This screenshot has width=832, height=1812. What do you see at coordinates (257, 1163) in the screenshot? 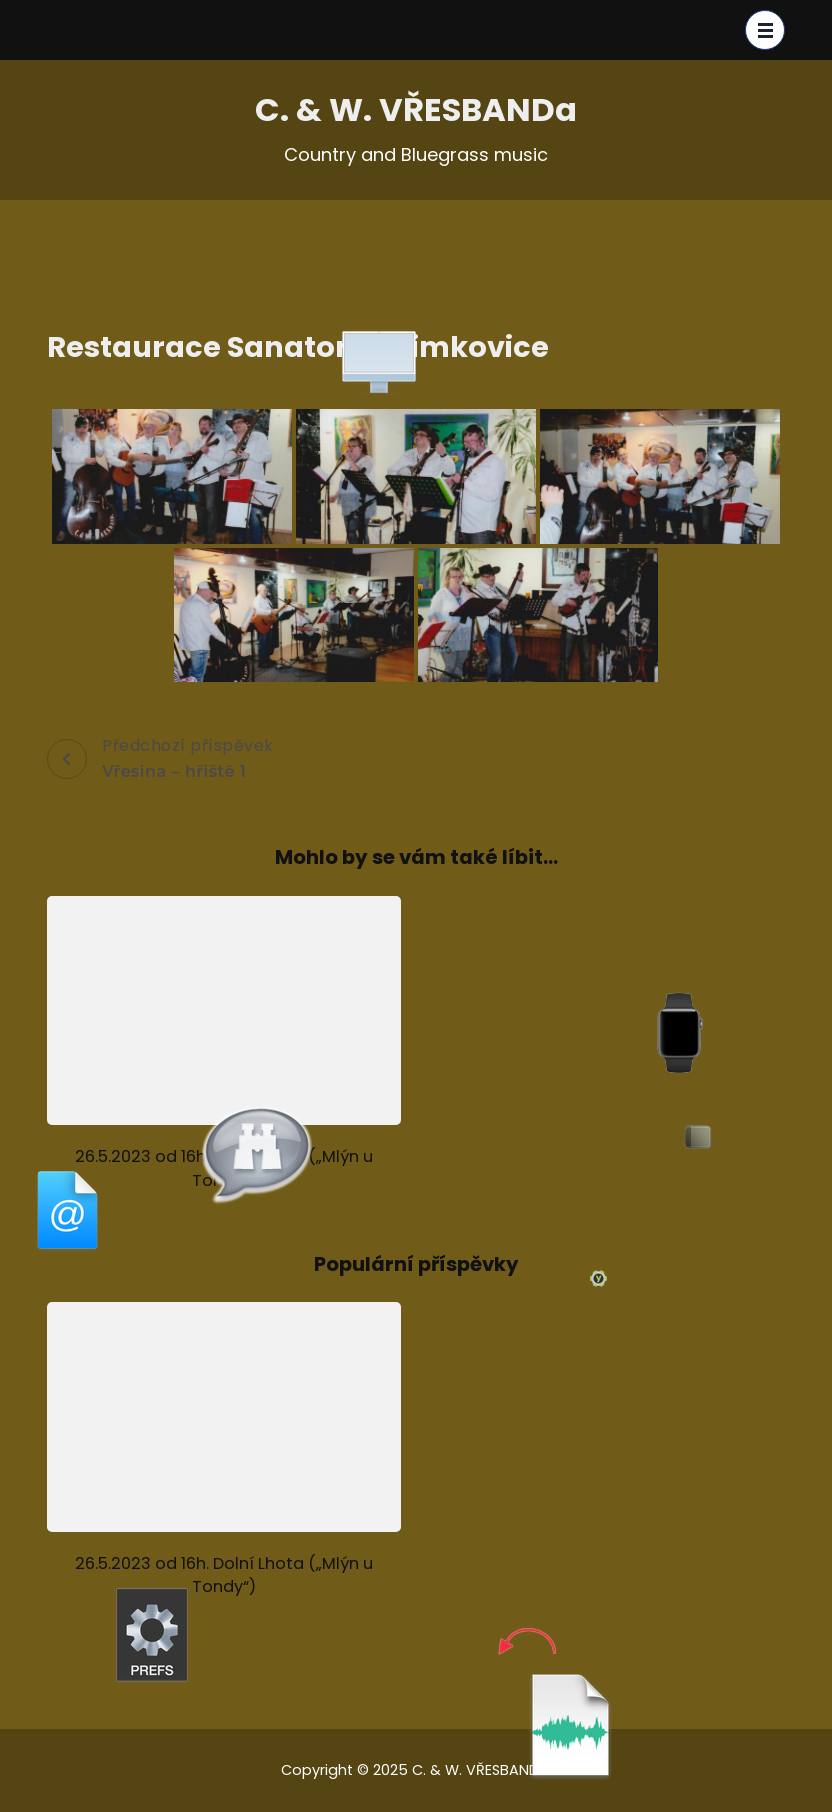
I see `receive a message from a remote desktop administrator` at bounding box center [257, 1163].